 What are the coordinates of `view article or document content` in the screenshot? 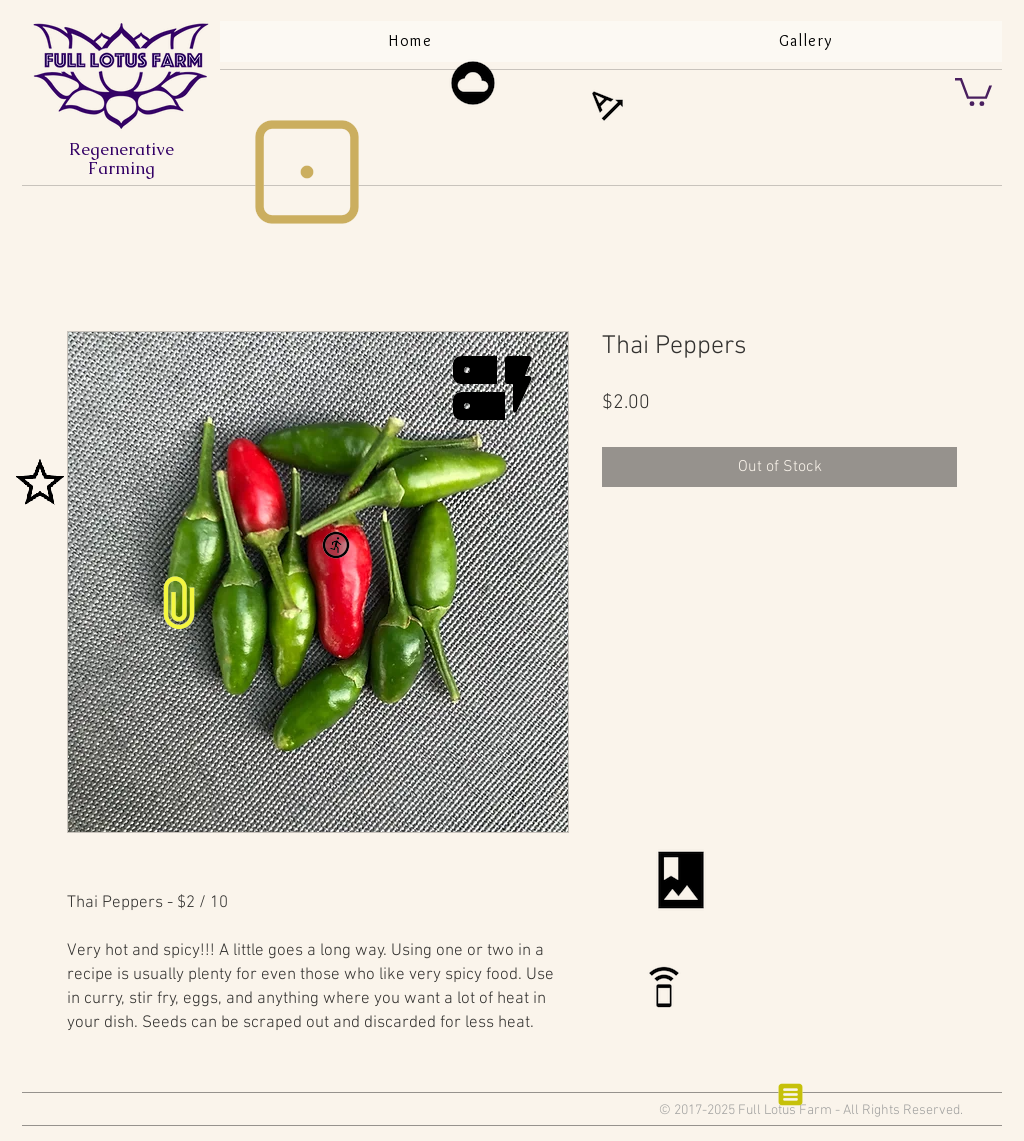 It's located at (790, 1094).